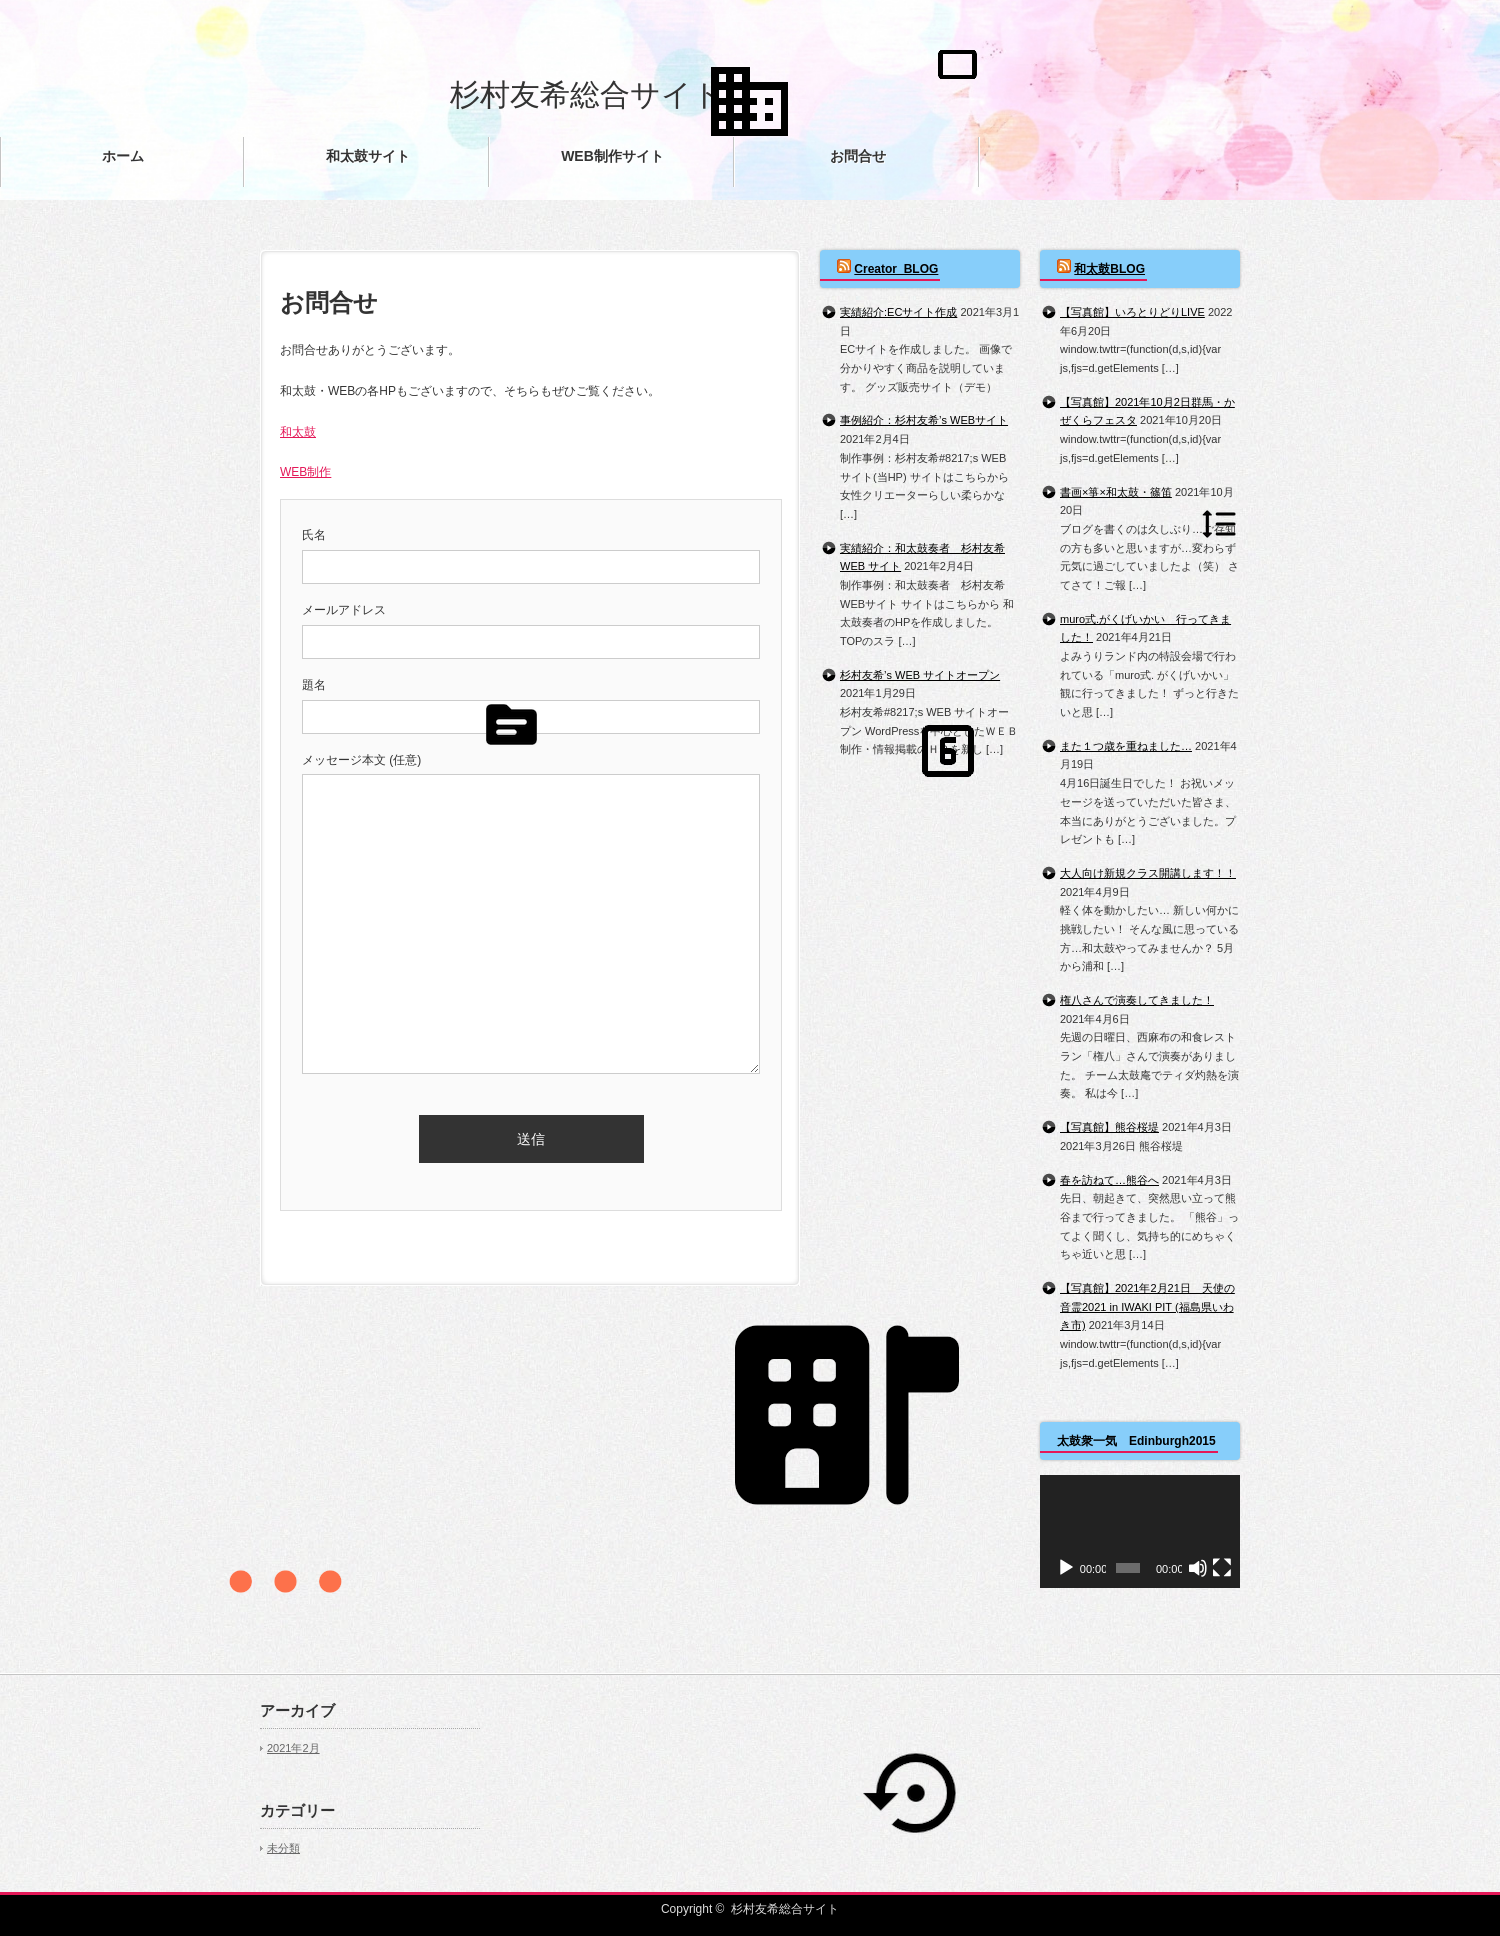 The height and width of the screenshot is (1936, 1500). What do you see at coordinates (948, 751) in the screenshot?
I see `select filter or preset number 6` at bounding box center [948, 751].